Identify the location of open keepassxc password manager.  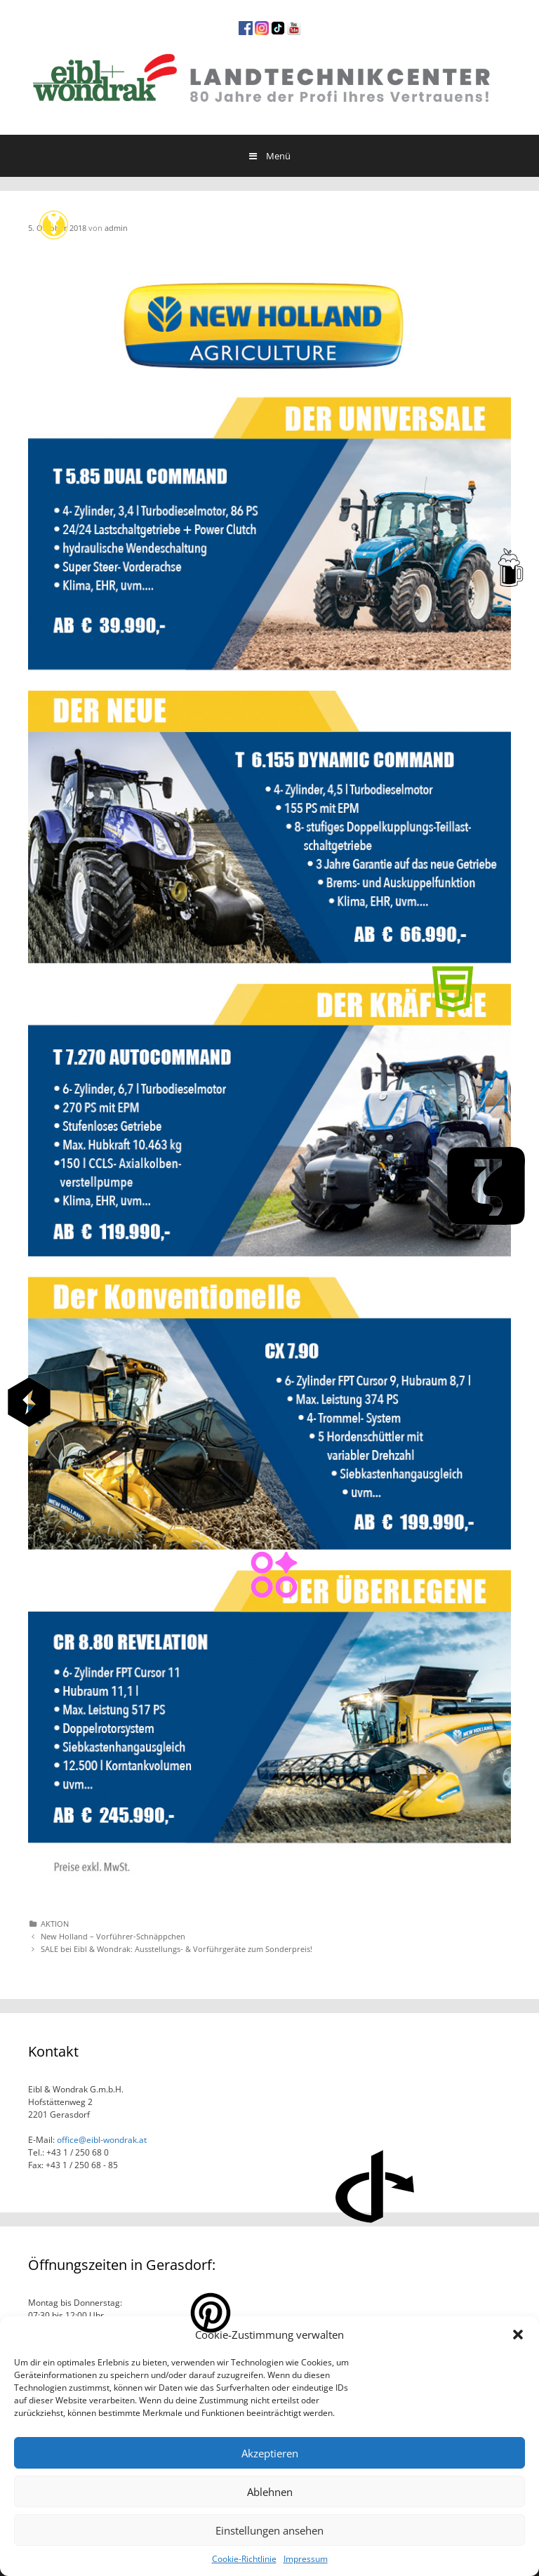
(53, 225).